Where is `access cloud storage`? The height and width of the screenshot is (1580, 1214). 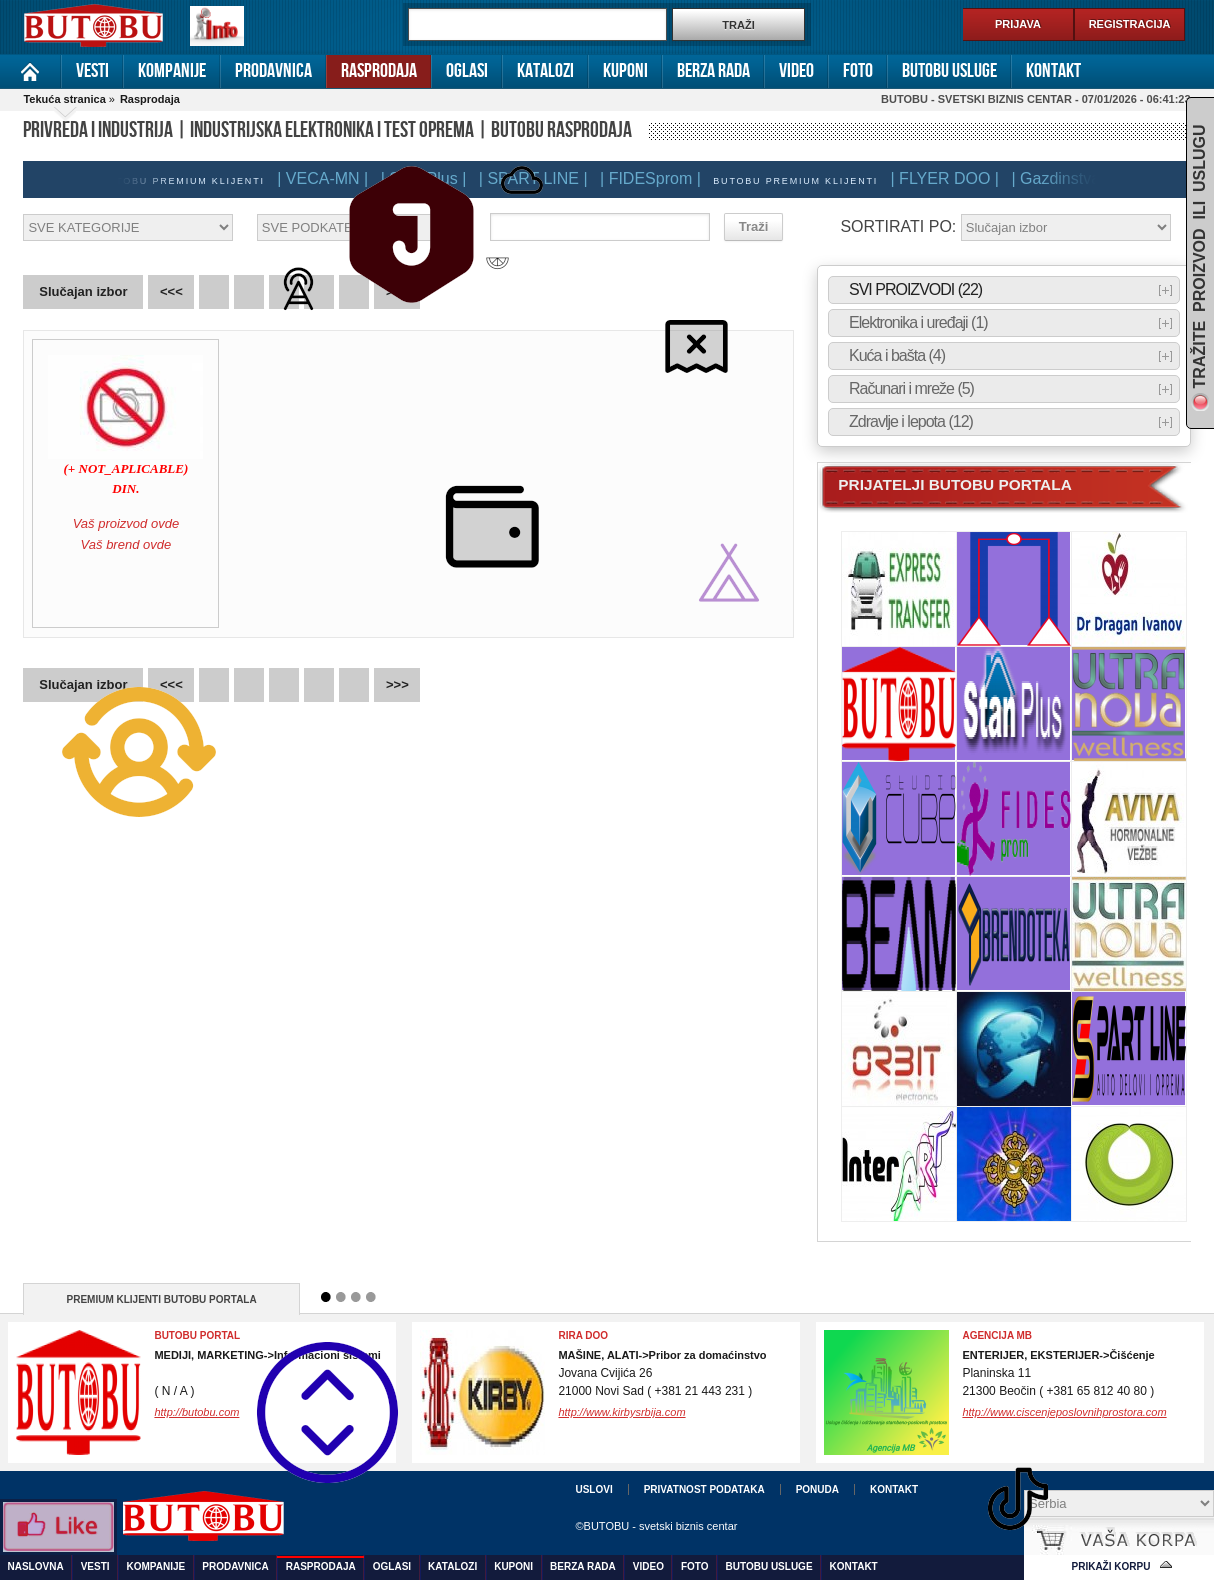 access cloud storage is located at coordinates (522, 180).